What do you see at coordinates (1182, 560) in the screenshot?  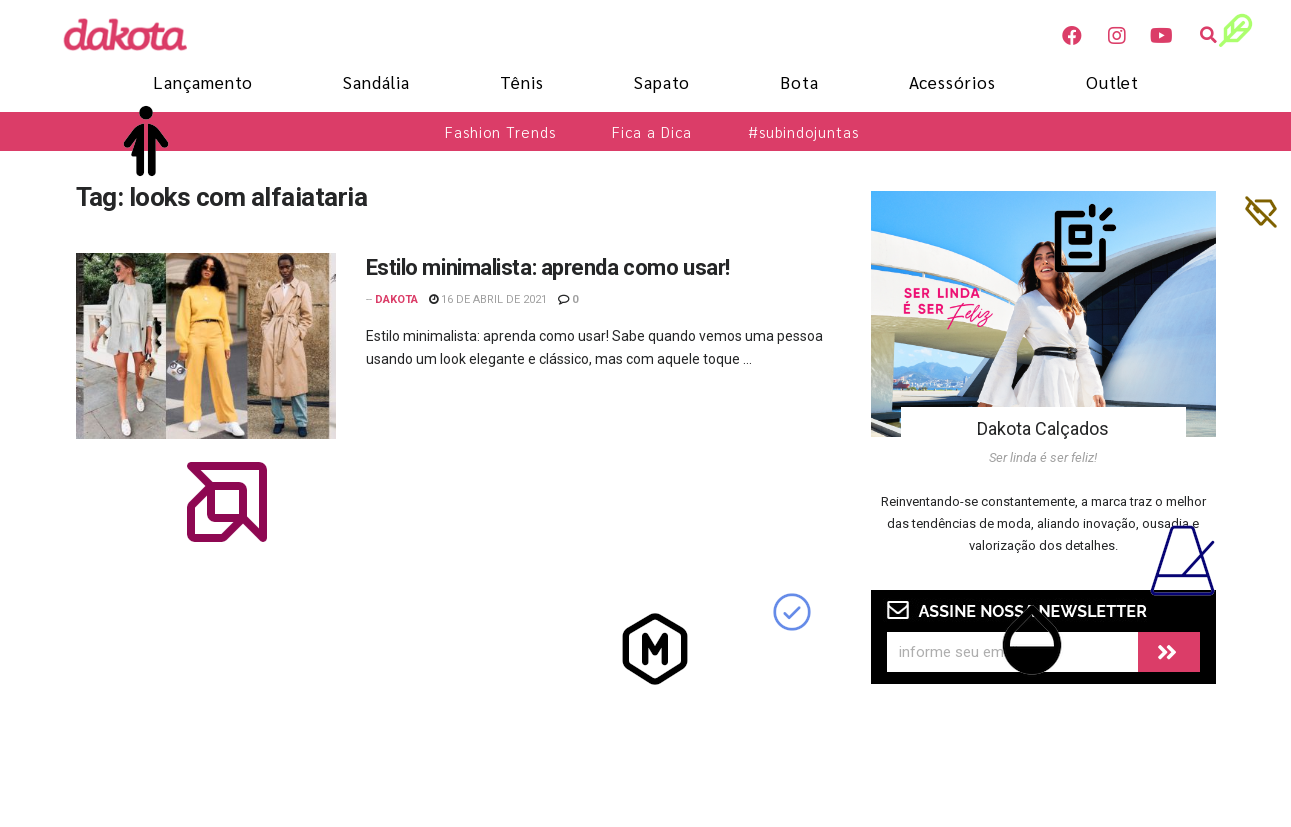 I see `access metronome or tempo settings` at bounding box center [1182, 560].